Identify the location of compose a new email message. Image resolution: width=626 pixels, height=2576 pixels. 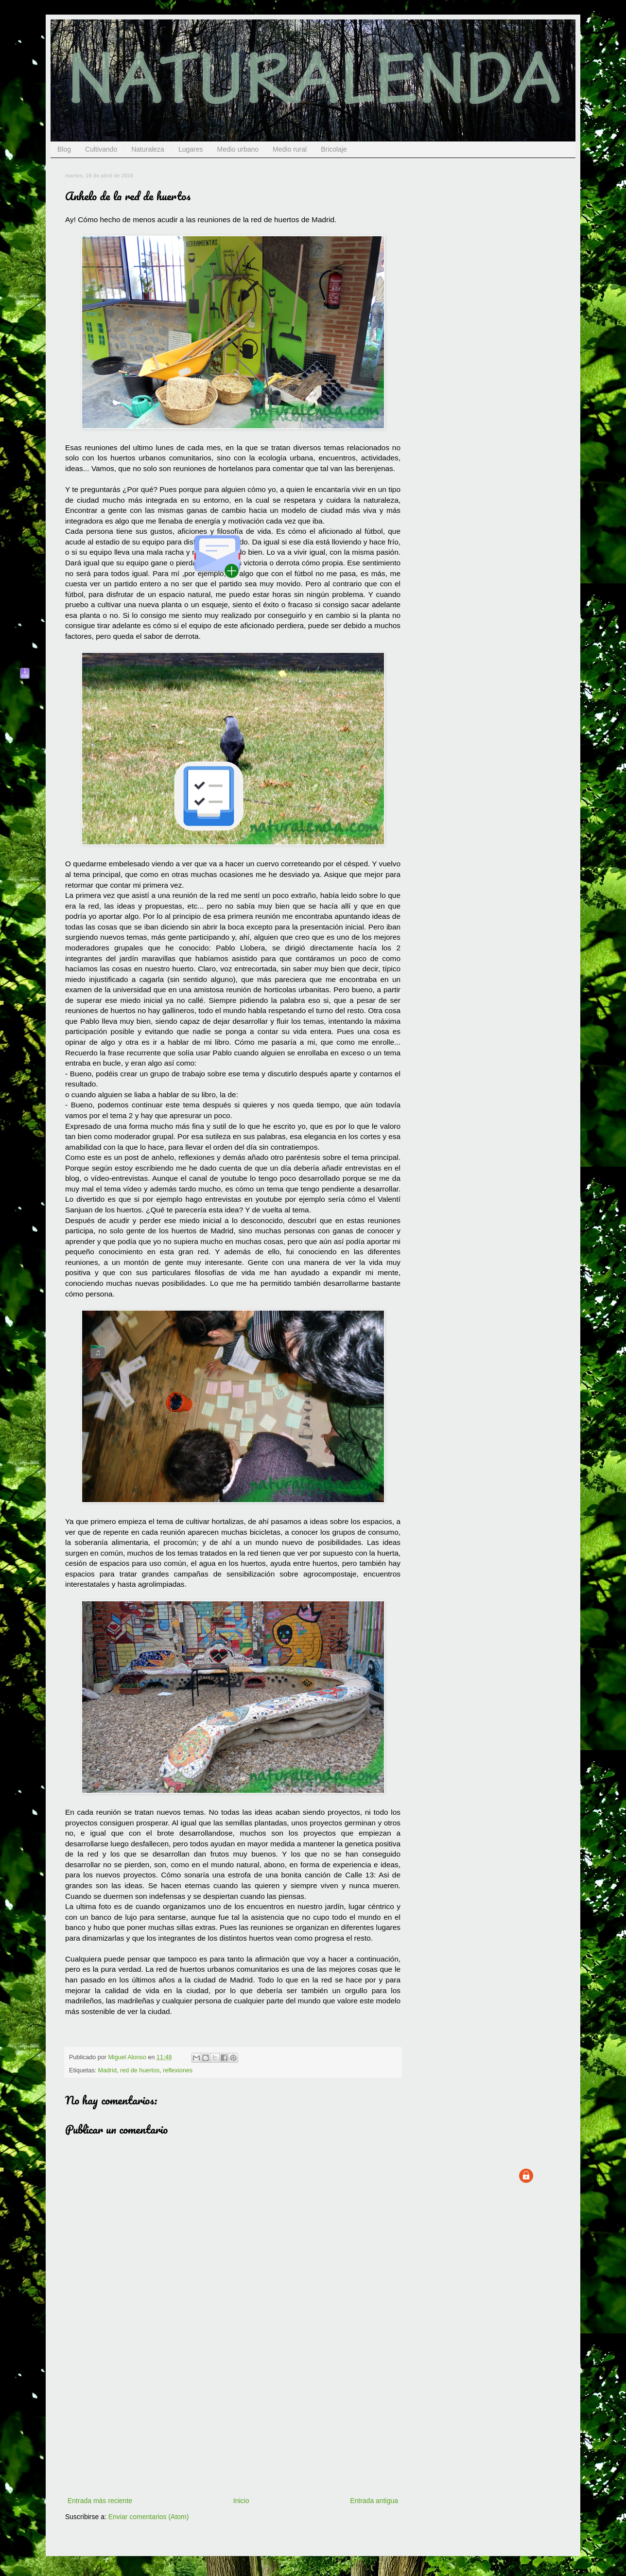
(217, 553).